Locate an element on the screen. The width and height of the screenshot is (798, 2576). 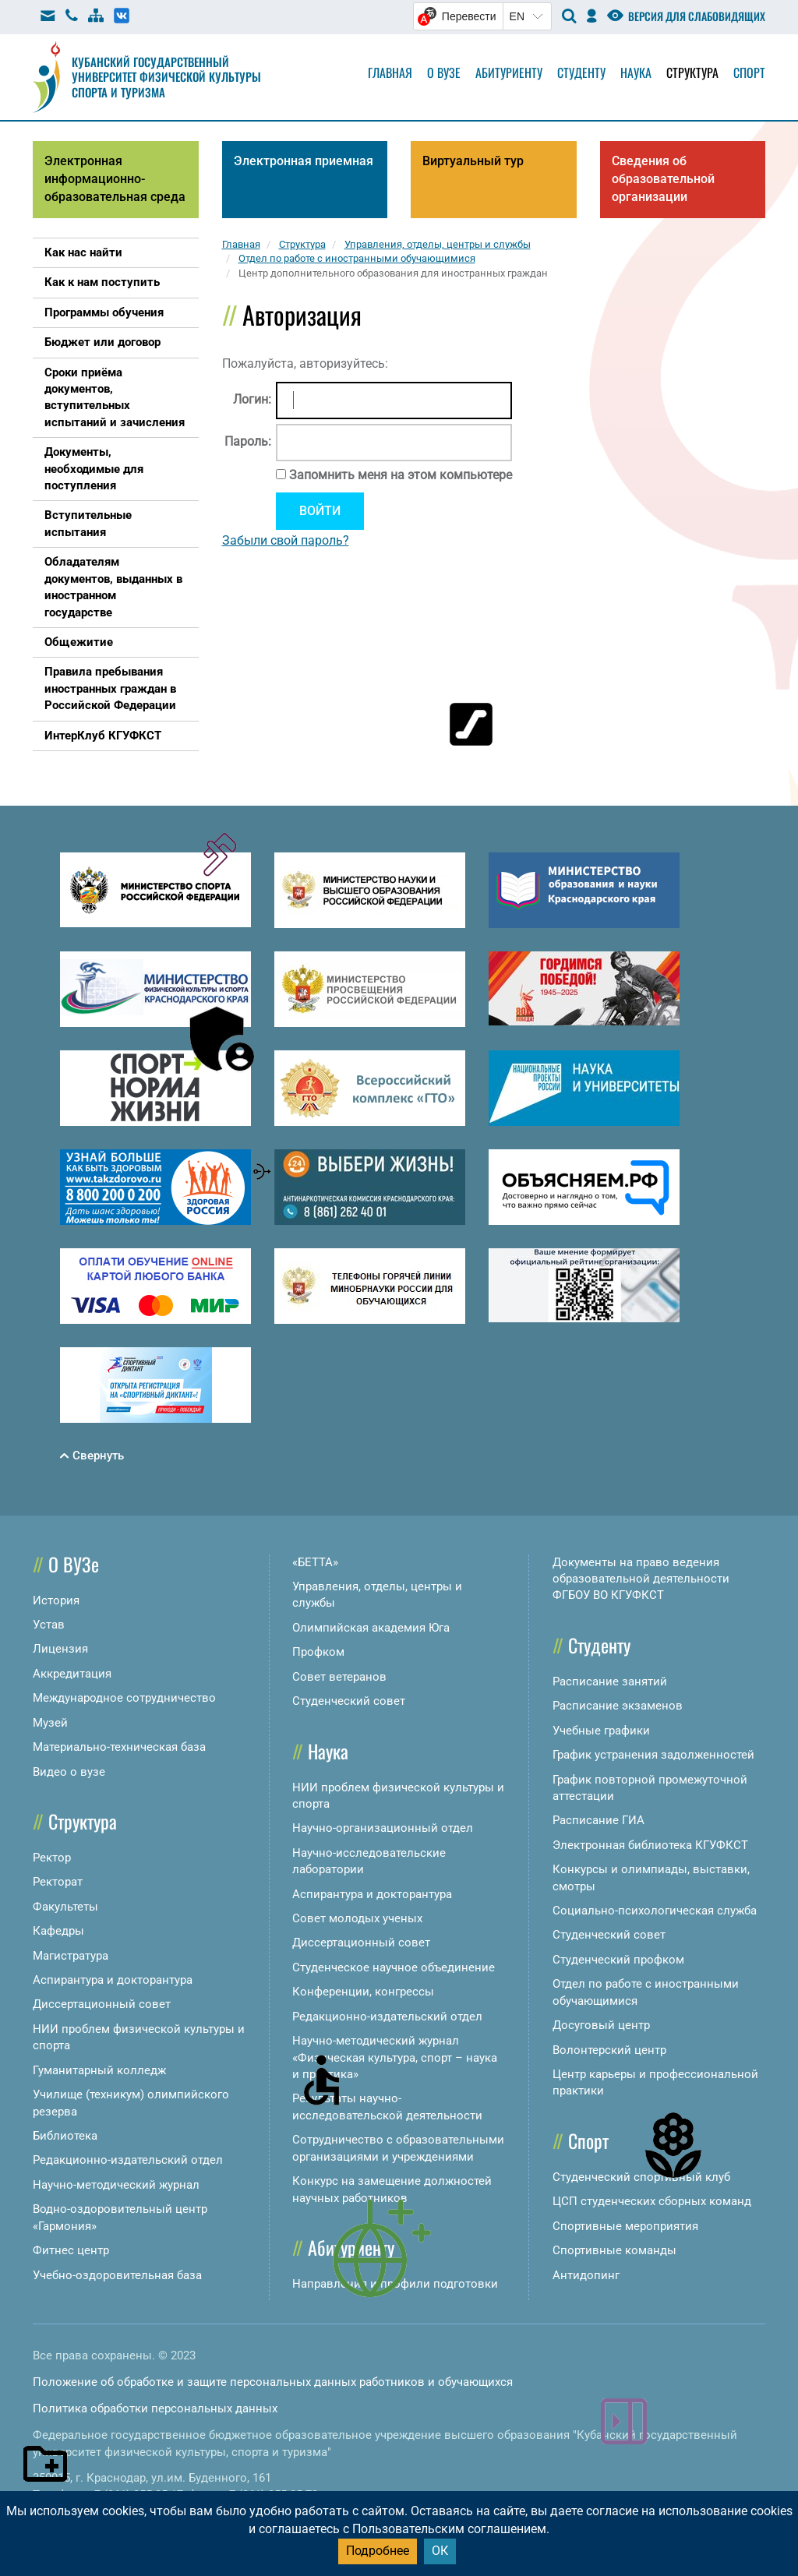
find nearby florists or flower shops is located at coordinates (673, 2147).